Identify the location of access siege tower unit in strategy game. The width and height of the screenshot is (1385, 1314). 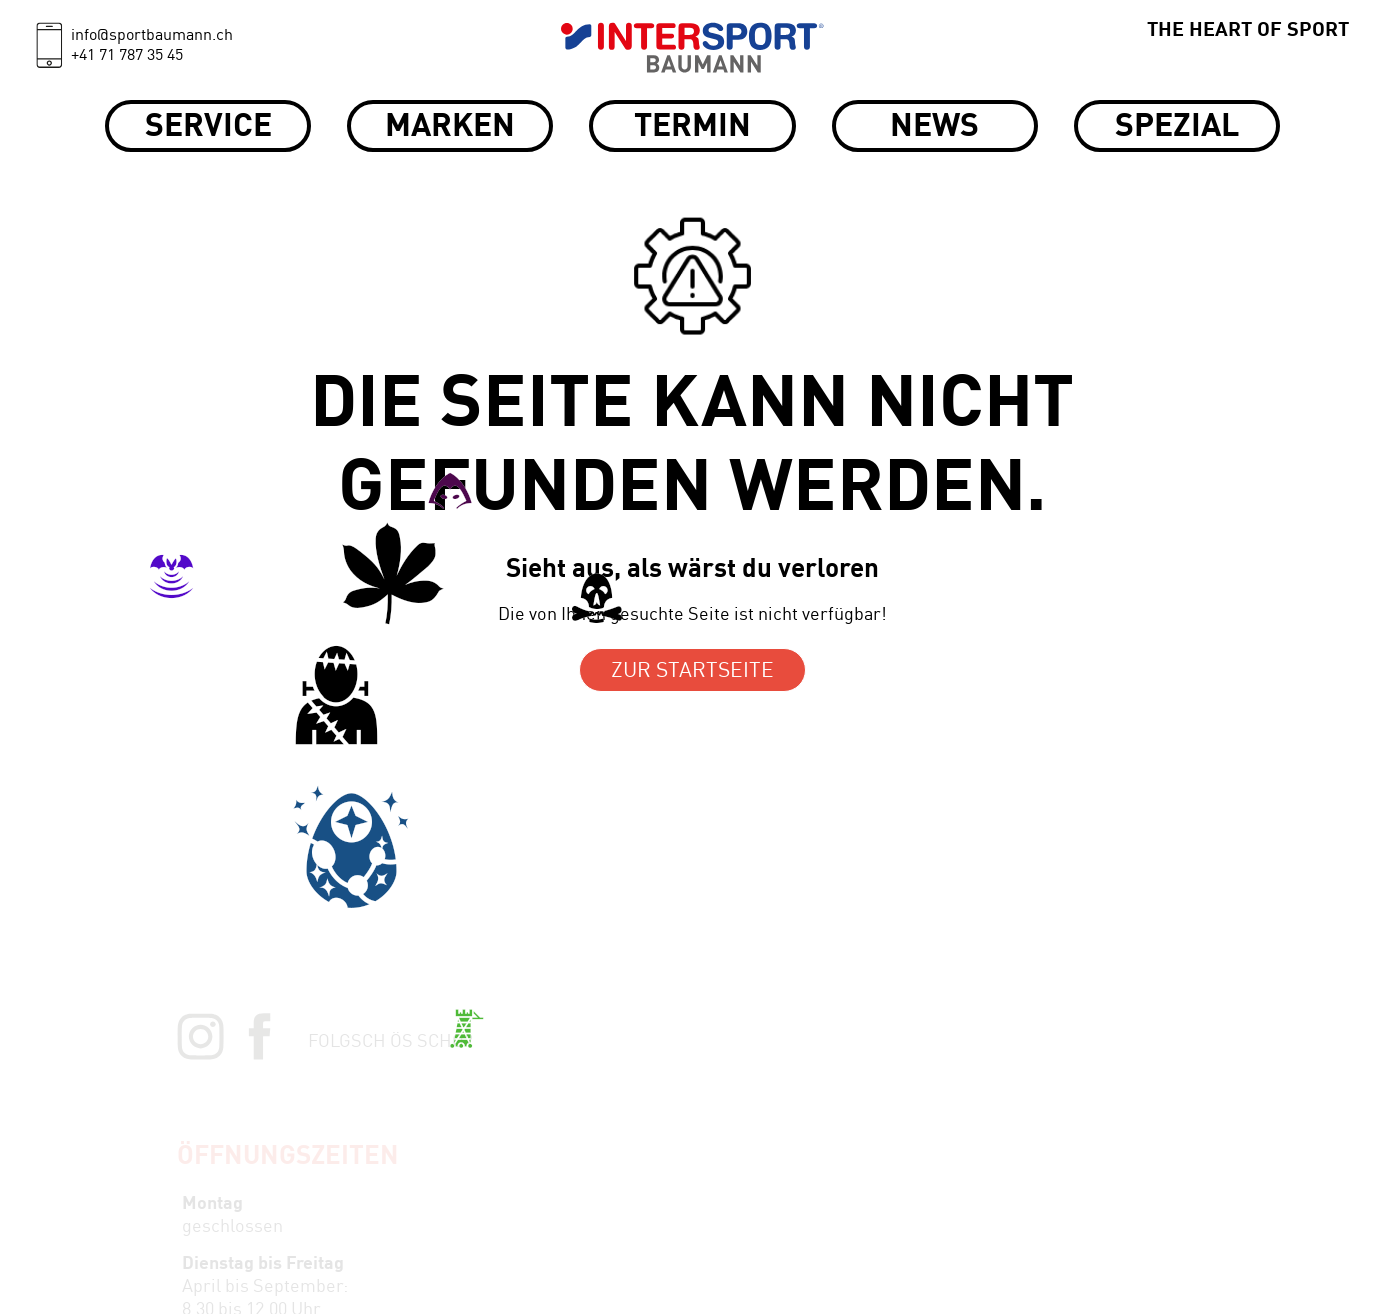
(466, 1028).